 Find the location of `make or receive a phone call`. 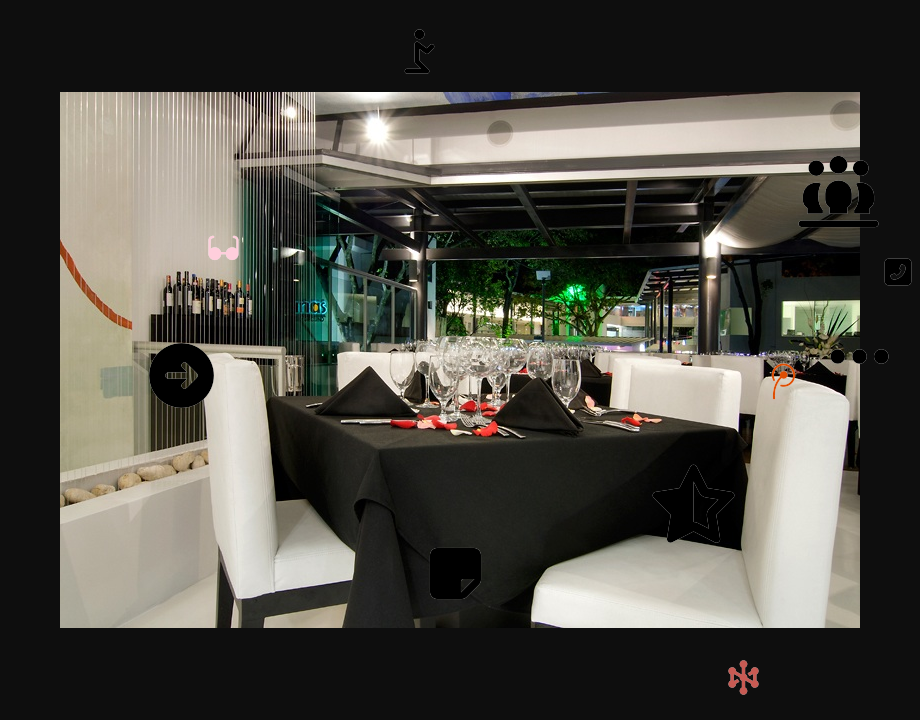

make or receive a phone call is located at coordinates (898, 272).